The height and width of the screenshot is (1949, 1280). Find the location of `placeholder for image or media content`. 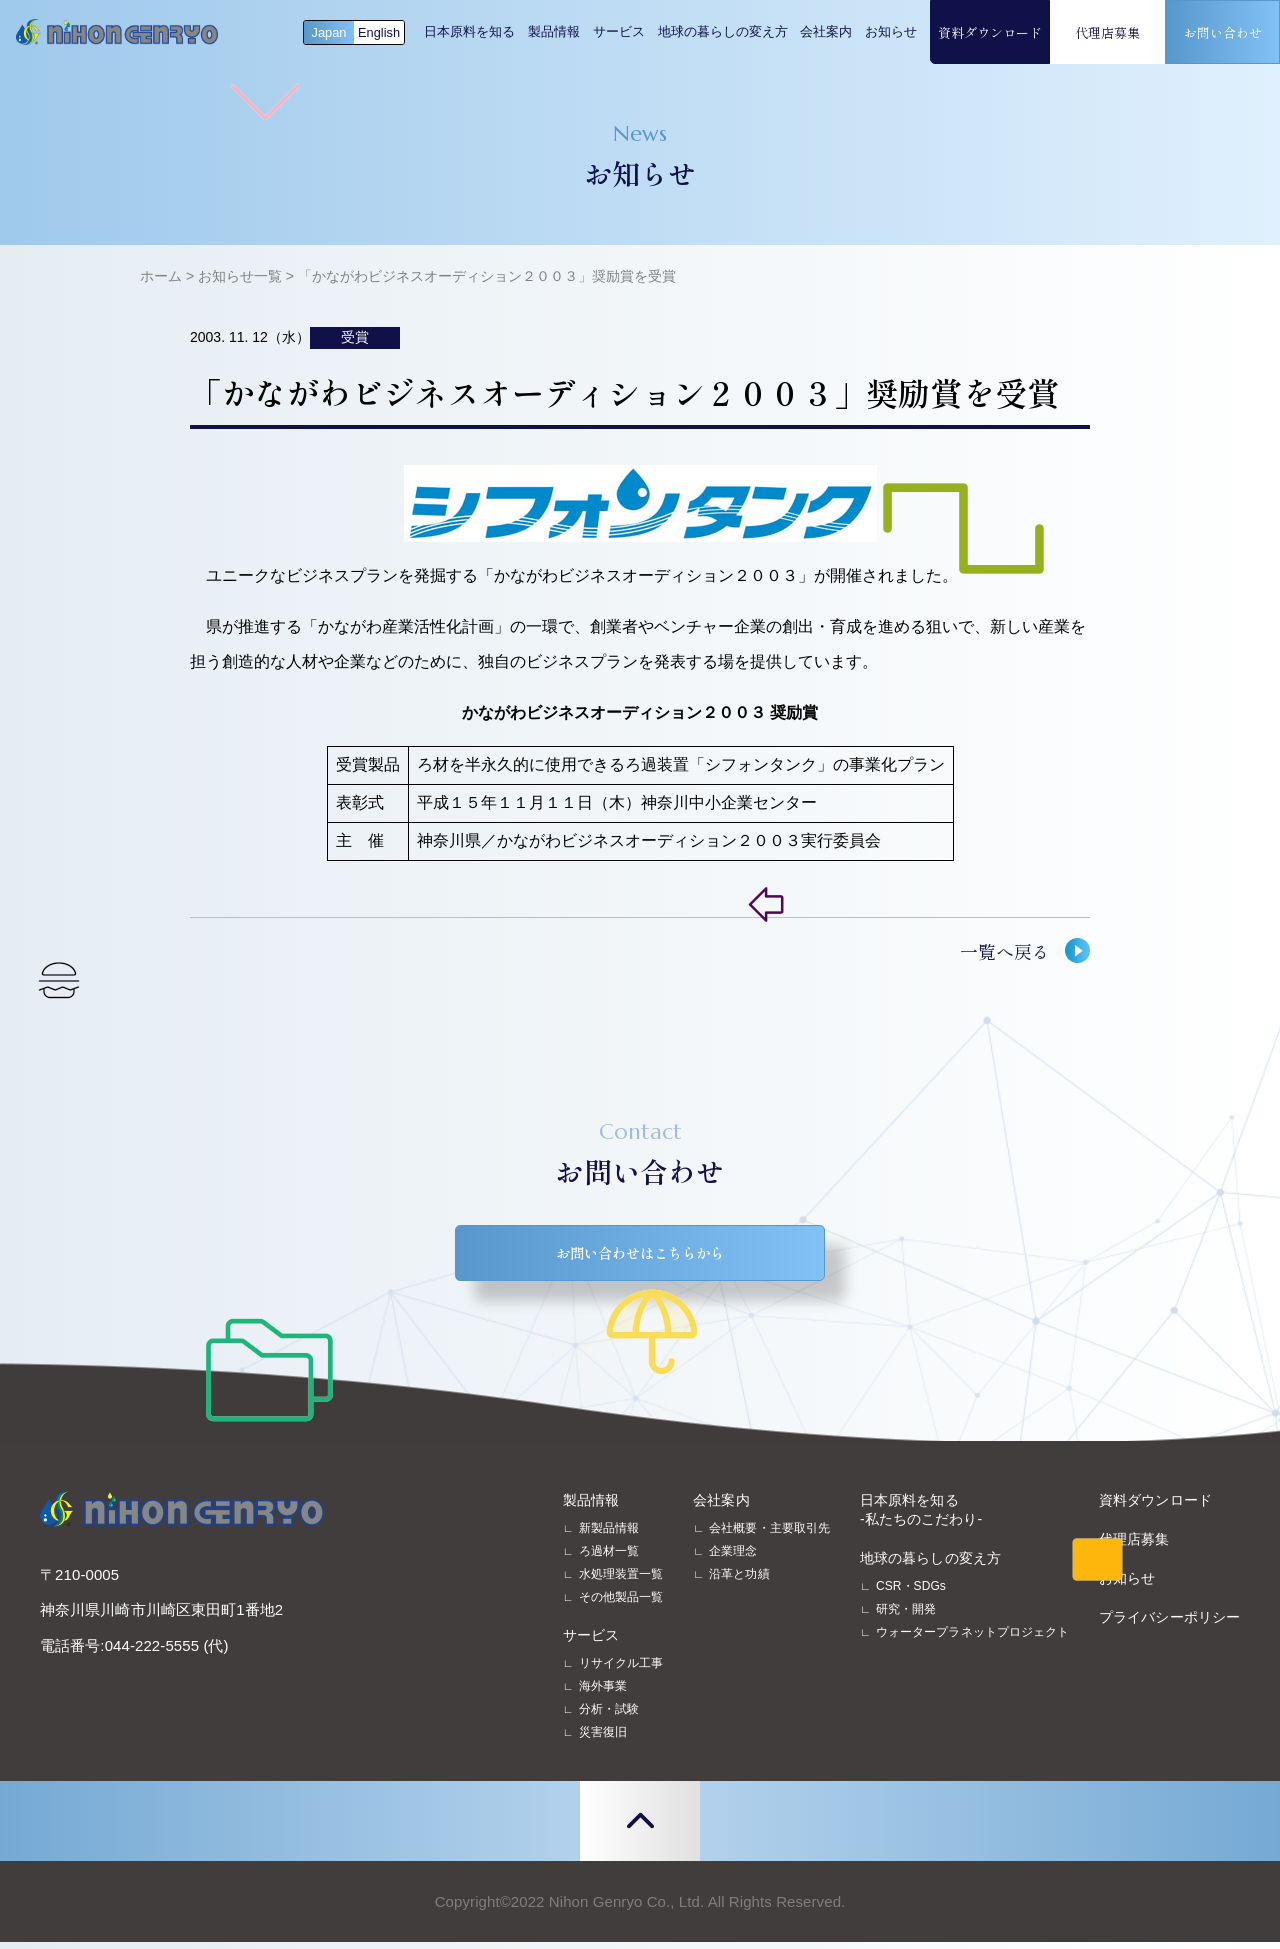

placeholder for image or media content is located at coordinates (1097, 1559).